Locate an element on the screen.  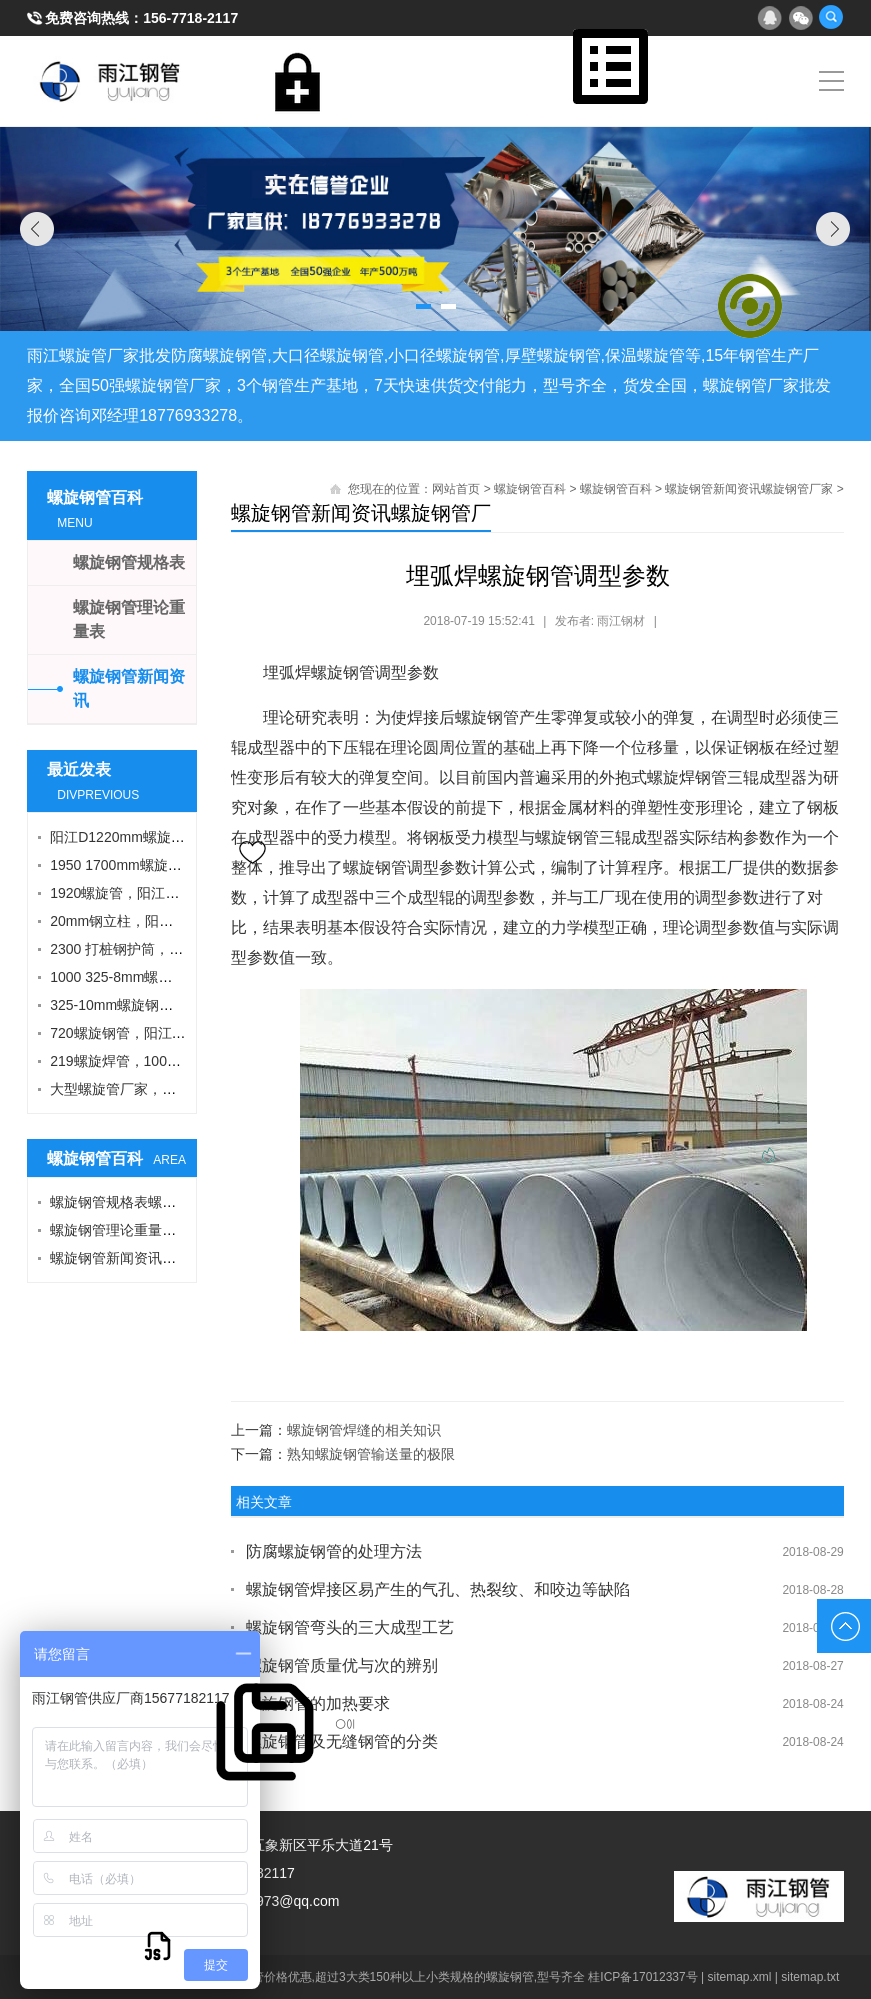
save all open files at once is located at coordinates (265, 1732).